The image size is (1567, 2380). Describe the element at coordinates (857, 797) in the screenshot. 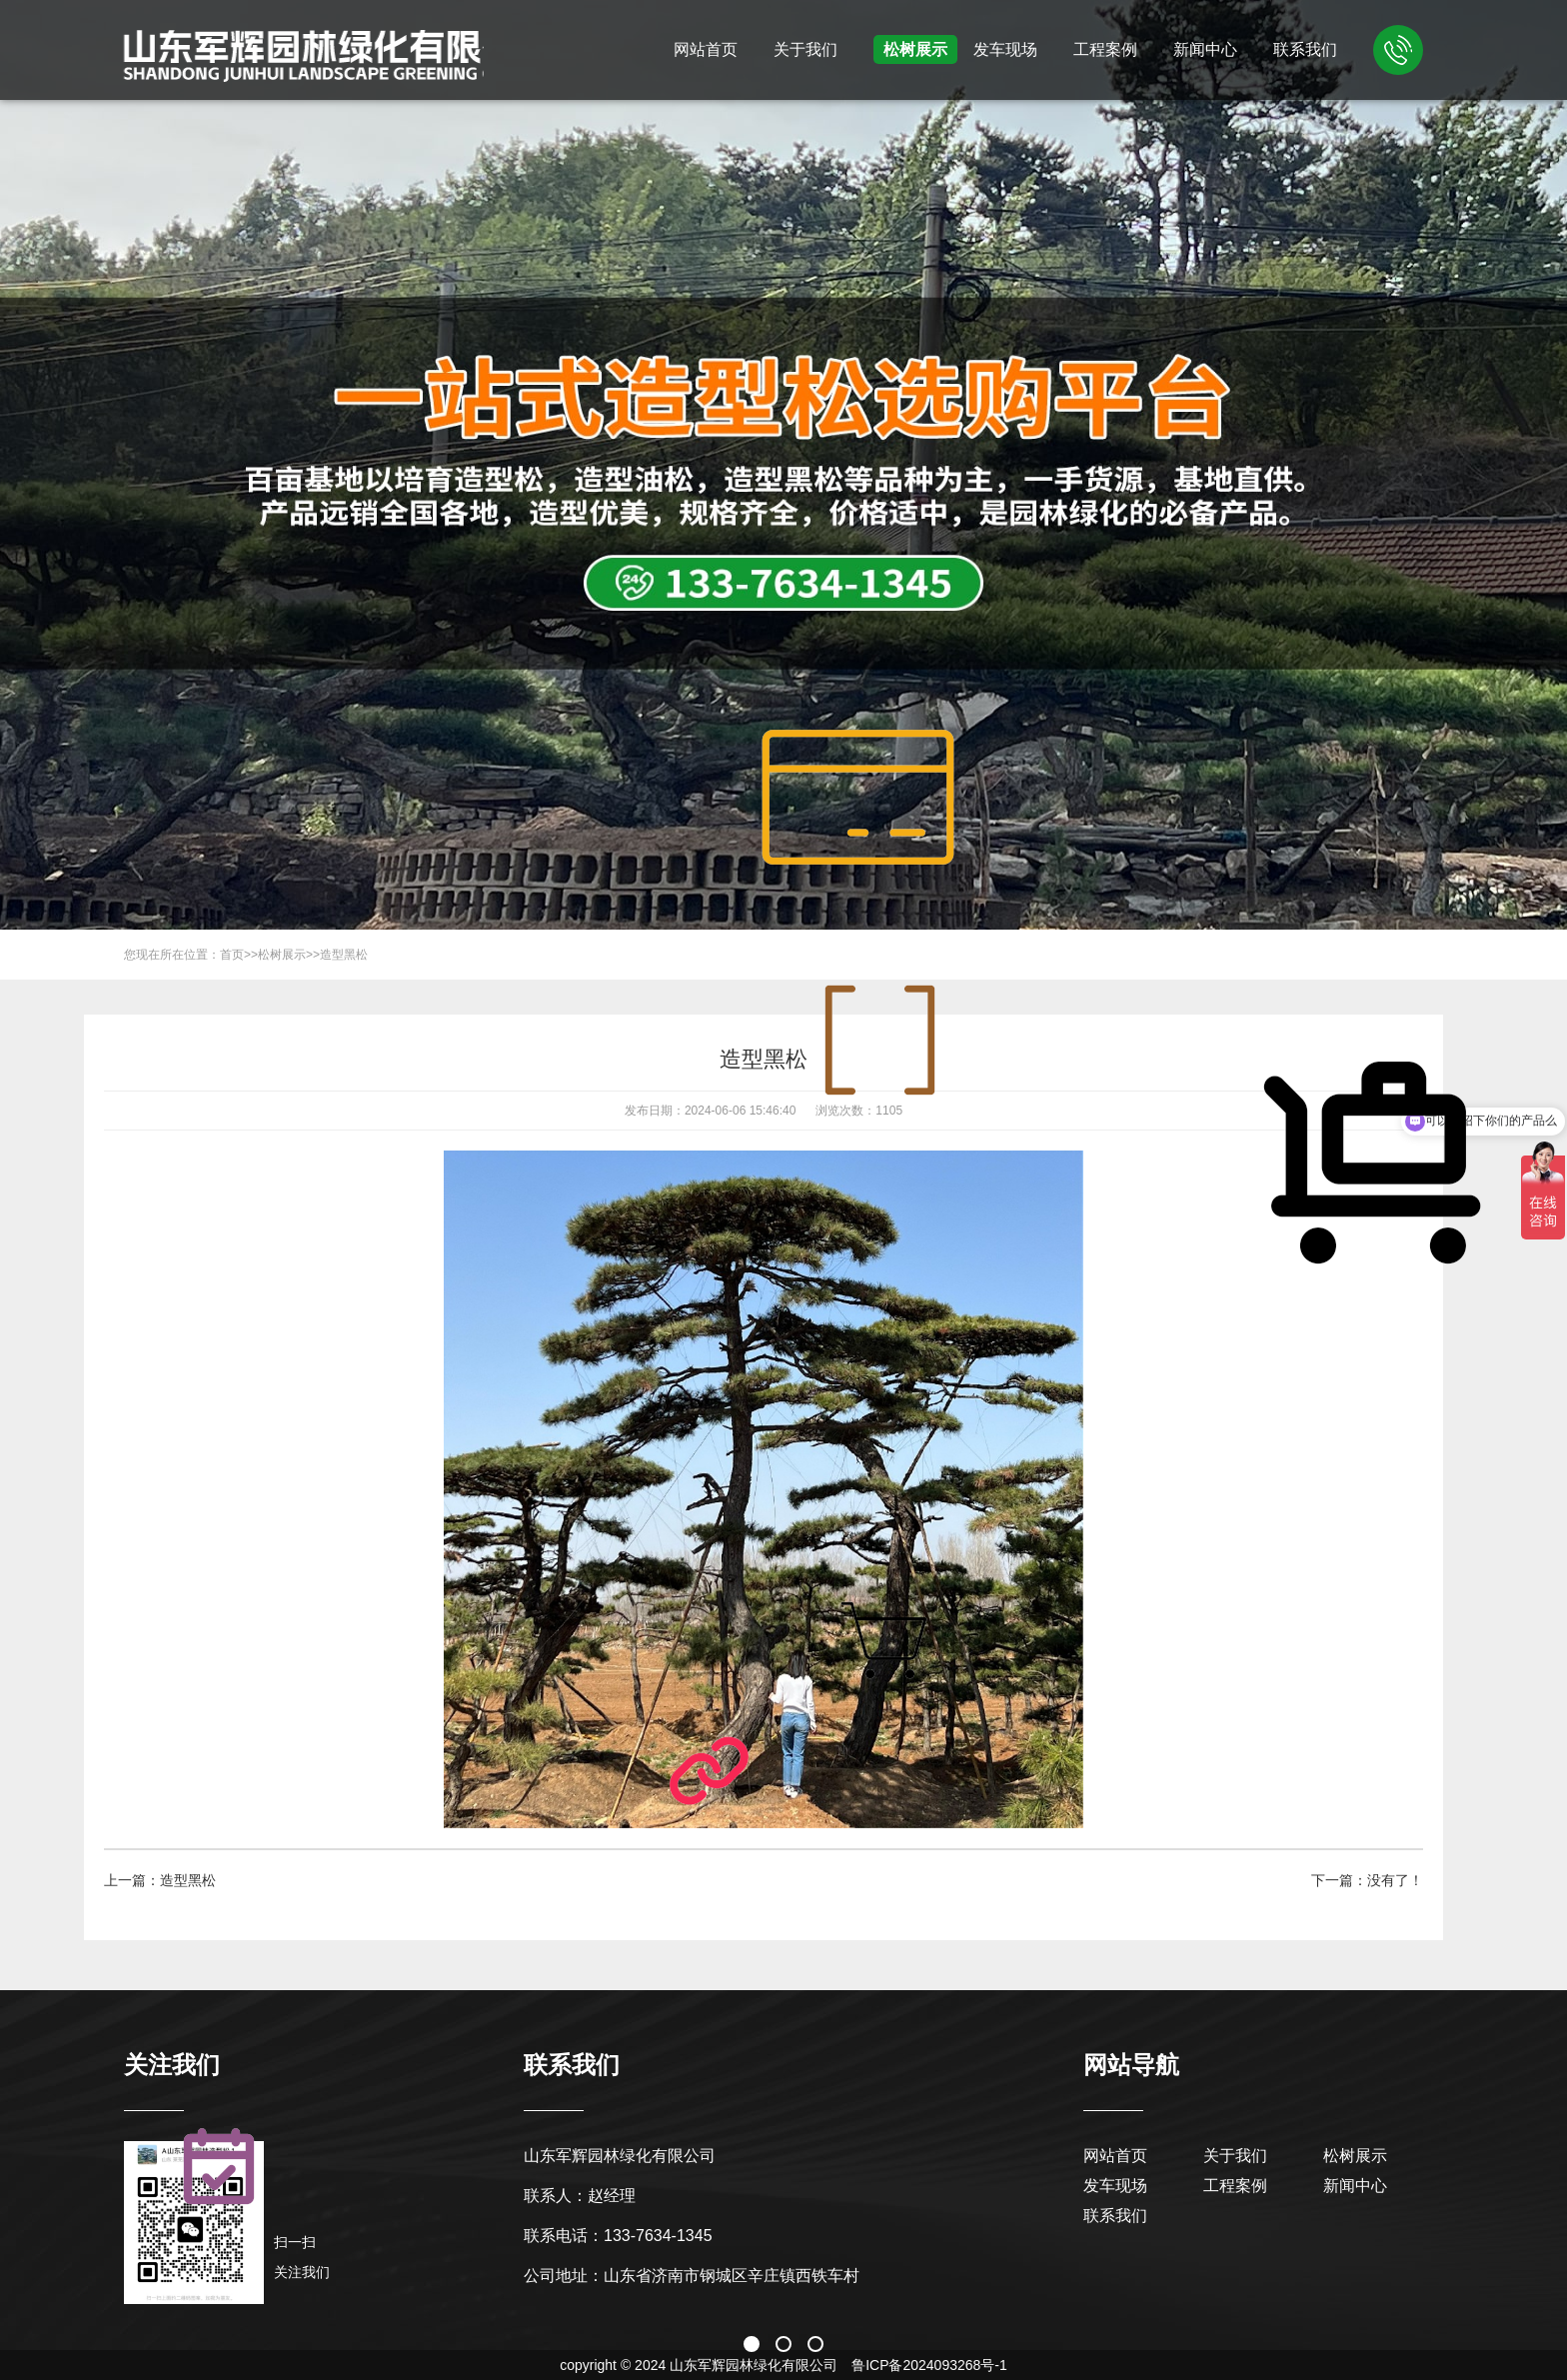

I see `manage payment methods` at that location.